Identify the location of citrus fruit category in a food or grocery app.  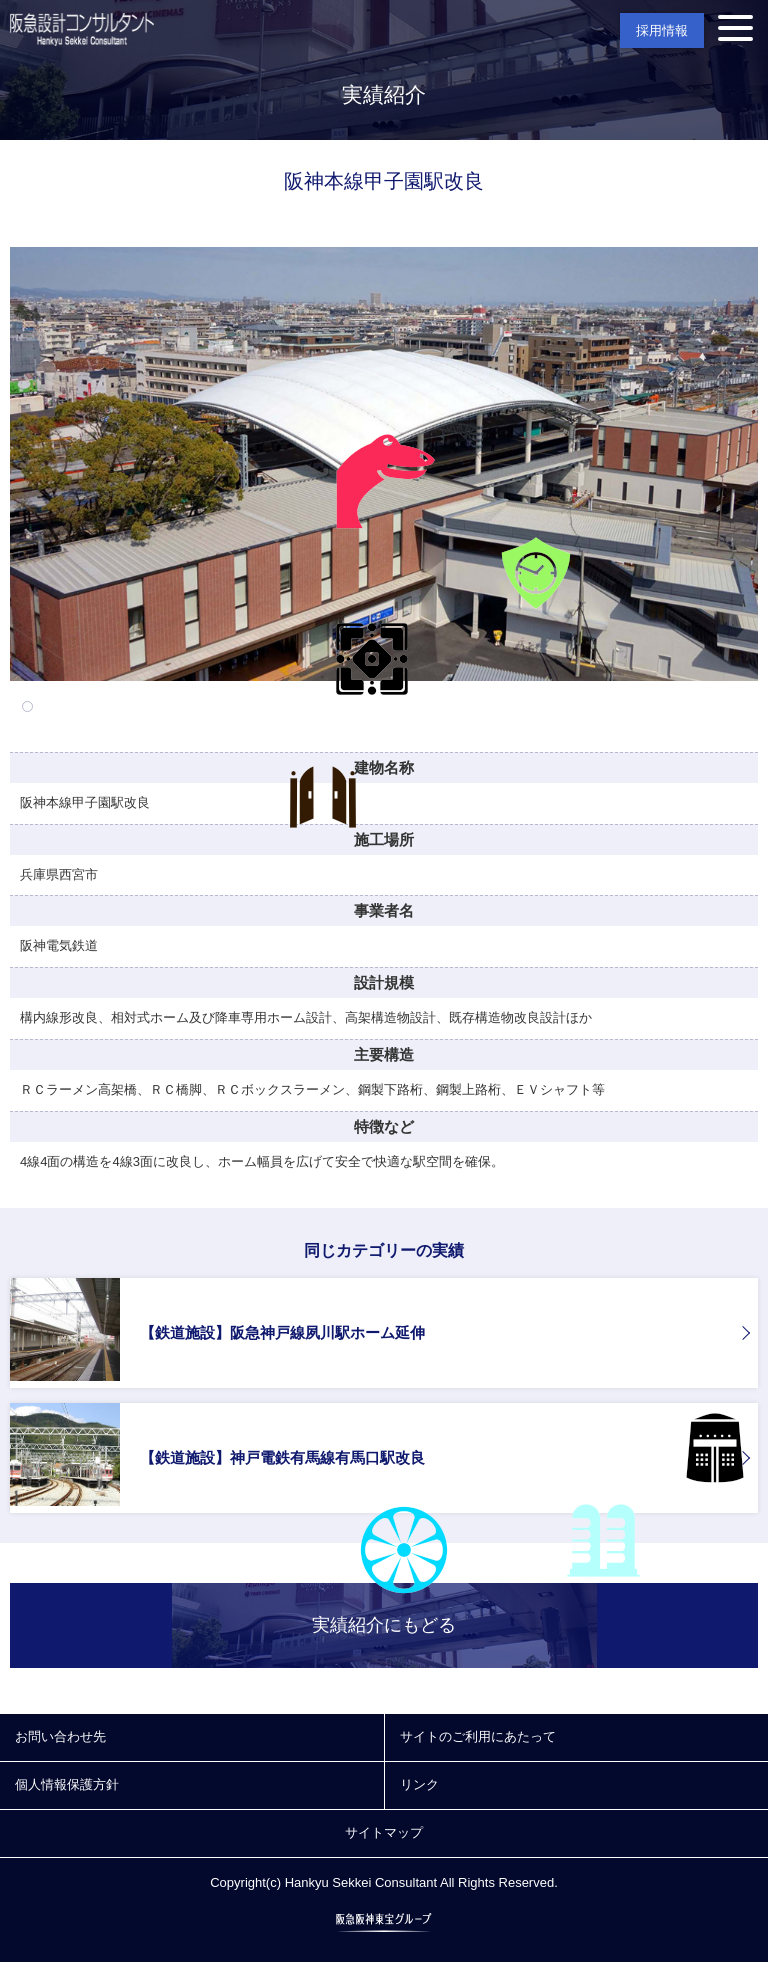
(404, 1550).